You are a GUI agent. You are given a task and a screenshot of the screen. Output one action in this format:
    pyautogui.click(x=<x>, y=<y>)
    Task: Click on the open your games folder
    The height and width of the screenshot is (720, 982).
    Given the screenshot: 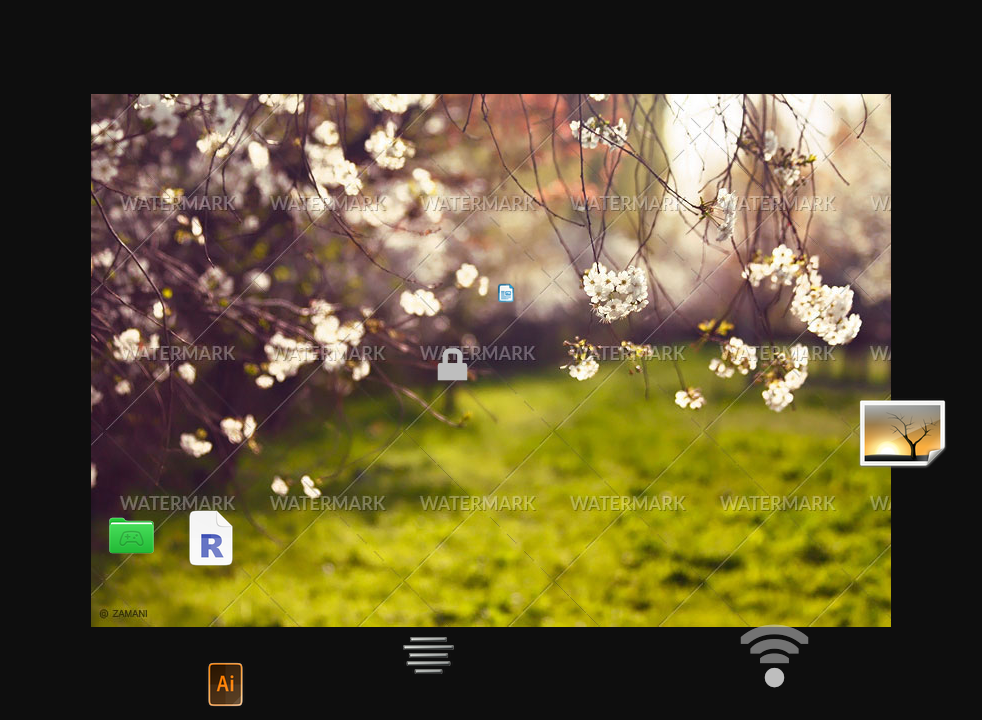 What is the action you would take?
    pyautogui.click(x=131, y=535)
    